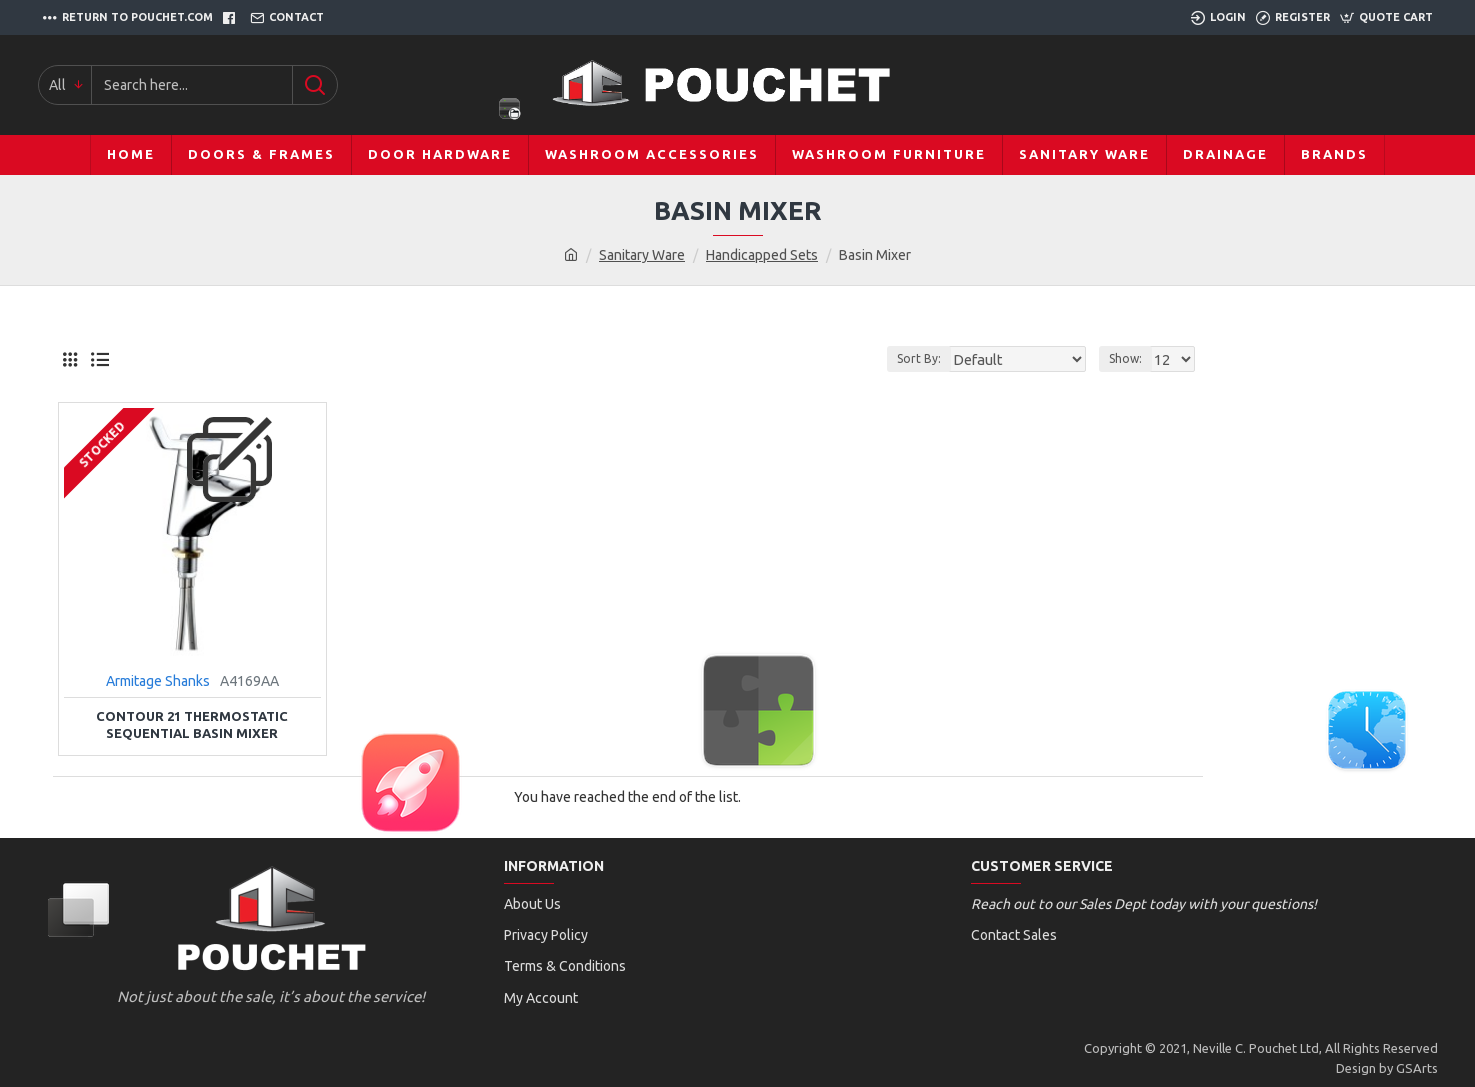 The width and height of the screenshot is (1475, 1087). Describe the element at coordinates (78, 911) in the screenshot. I see `open task view to see all open windows` at that location.